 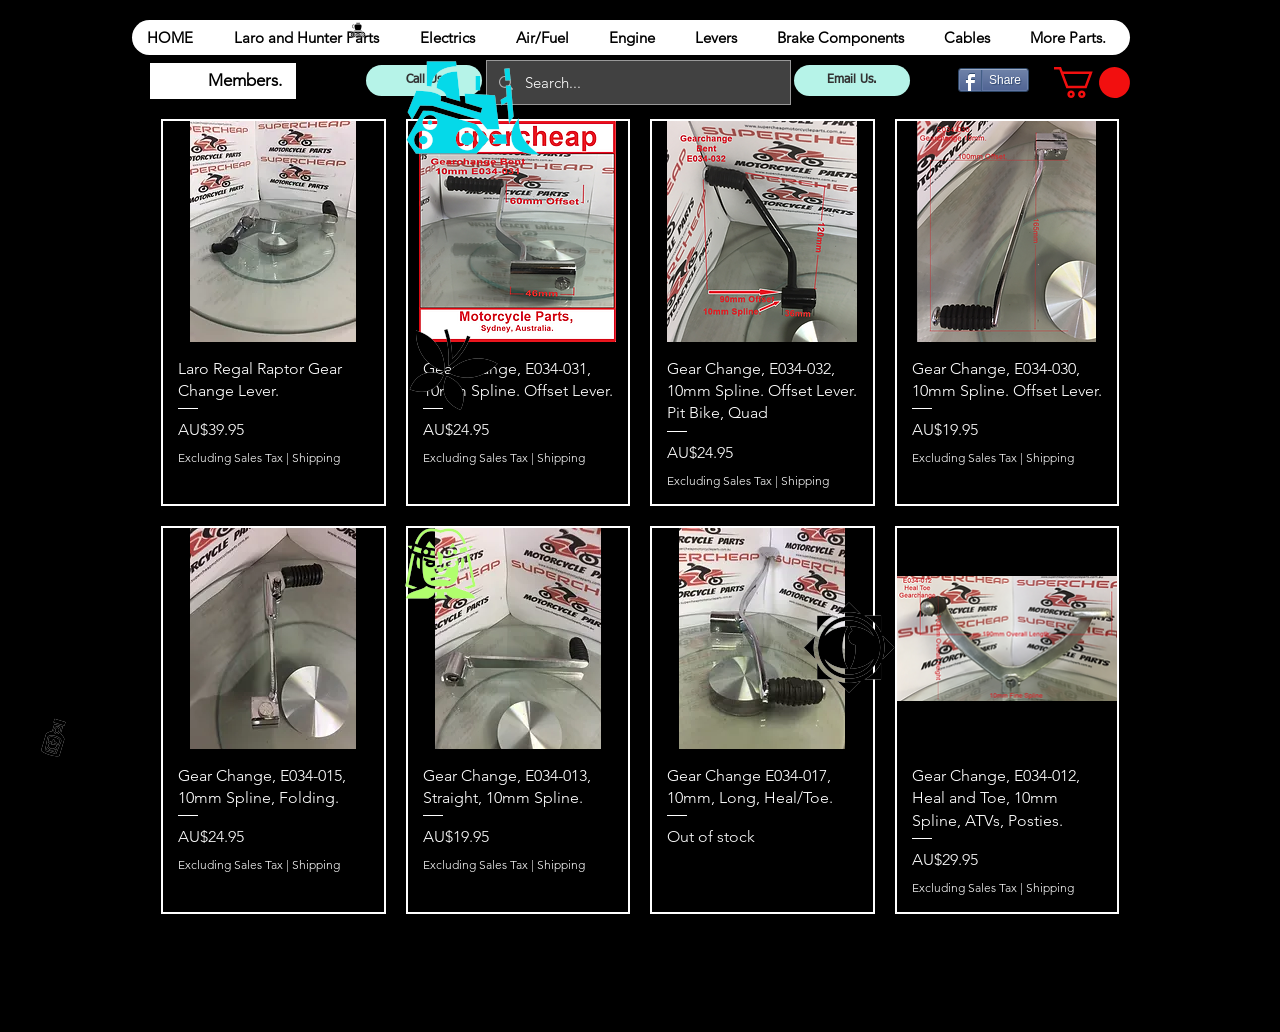 What do you see at coordinates (53, 737) in the screenshot?
I see `select ketchup as a condiment option` at bounding box center [53, 737].